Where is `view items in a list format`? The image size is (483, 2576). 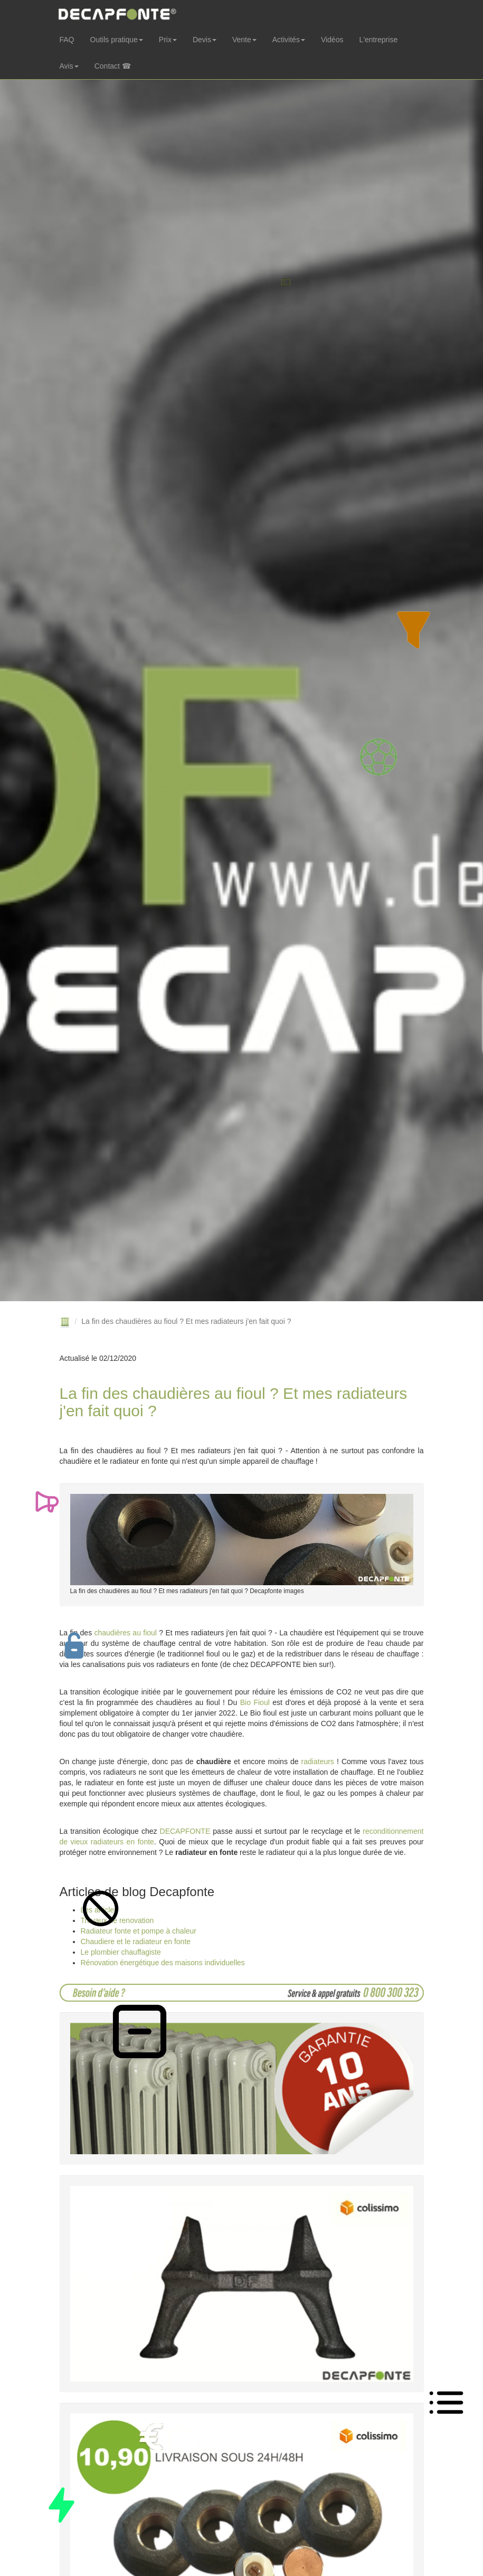 view items in a list format is located at coordinates (446, 2402).